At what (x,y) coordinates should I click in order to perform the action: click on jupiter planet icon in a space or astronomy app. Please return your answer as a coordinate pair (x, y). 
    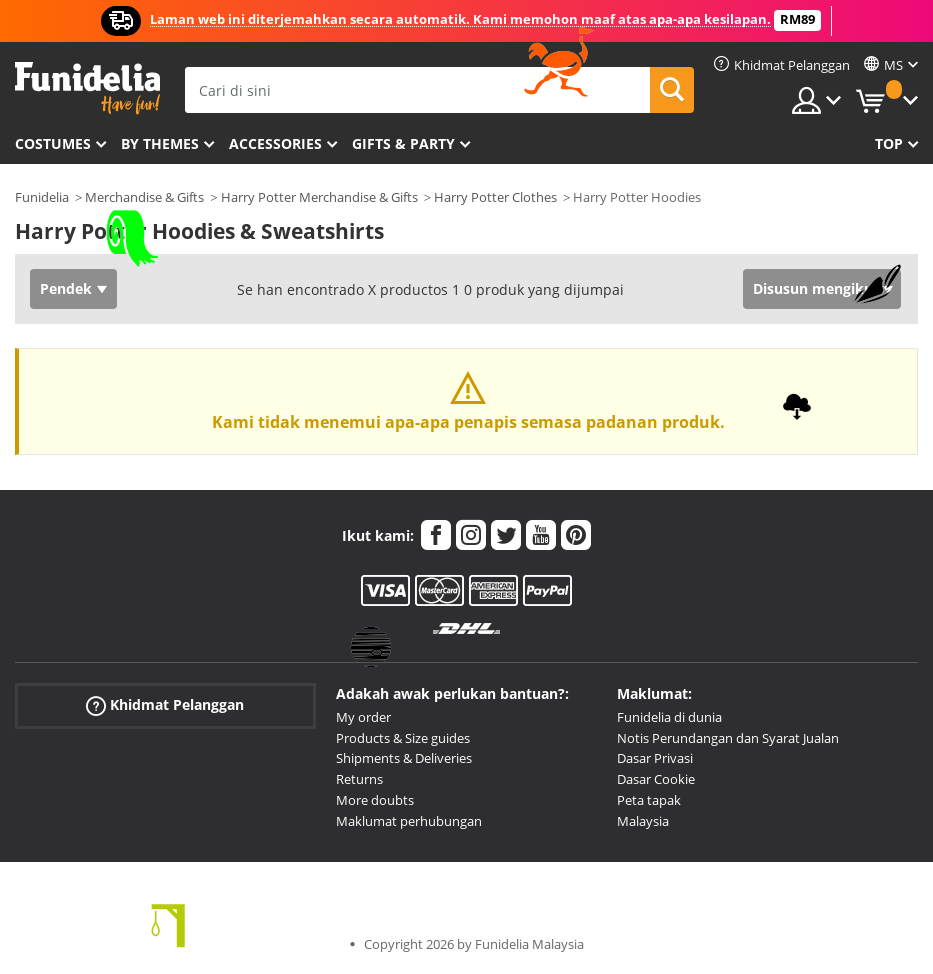
    Looking at the image, I should click on (371, 647).